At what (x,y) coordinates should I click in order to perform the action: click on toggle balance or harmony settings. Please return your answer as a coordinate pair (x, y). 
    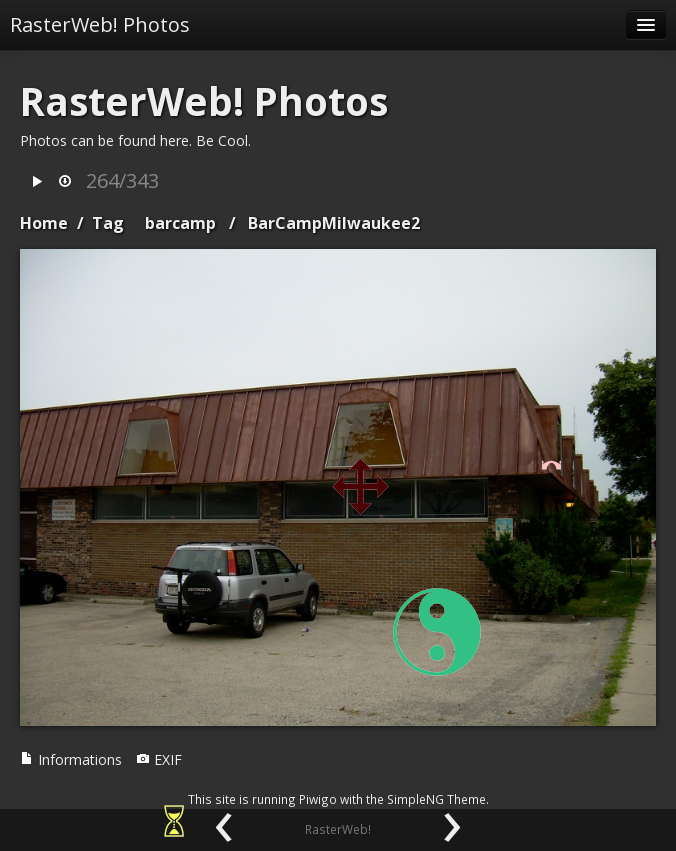
    Looking at the image, I should click on (437, 632).